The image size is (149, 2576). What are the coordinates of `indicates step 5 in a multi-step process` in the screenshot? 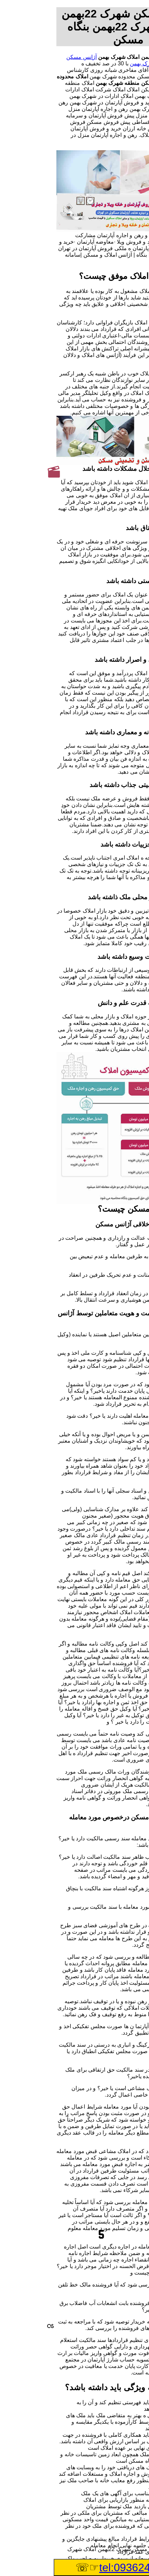 It's located at (101, 2234).